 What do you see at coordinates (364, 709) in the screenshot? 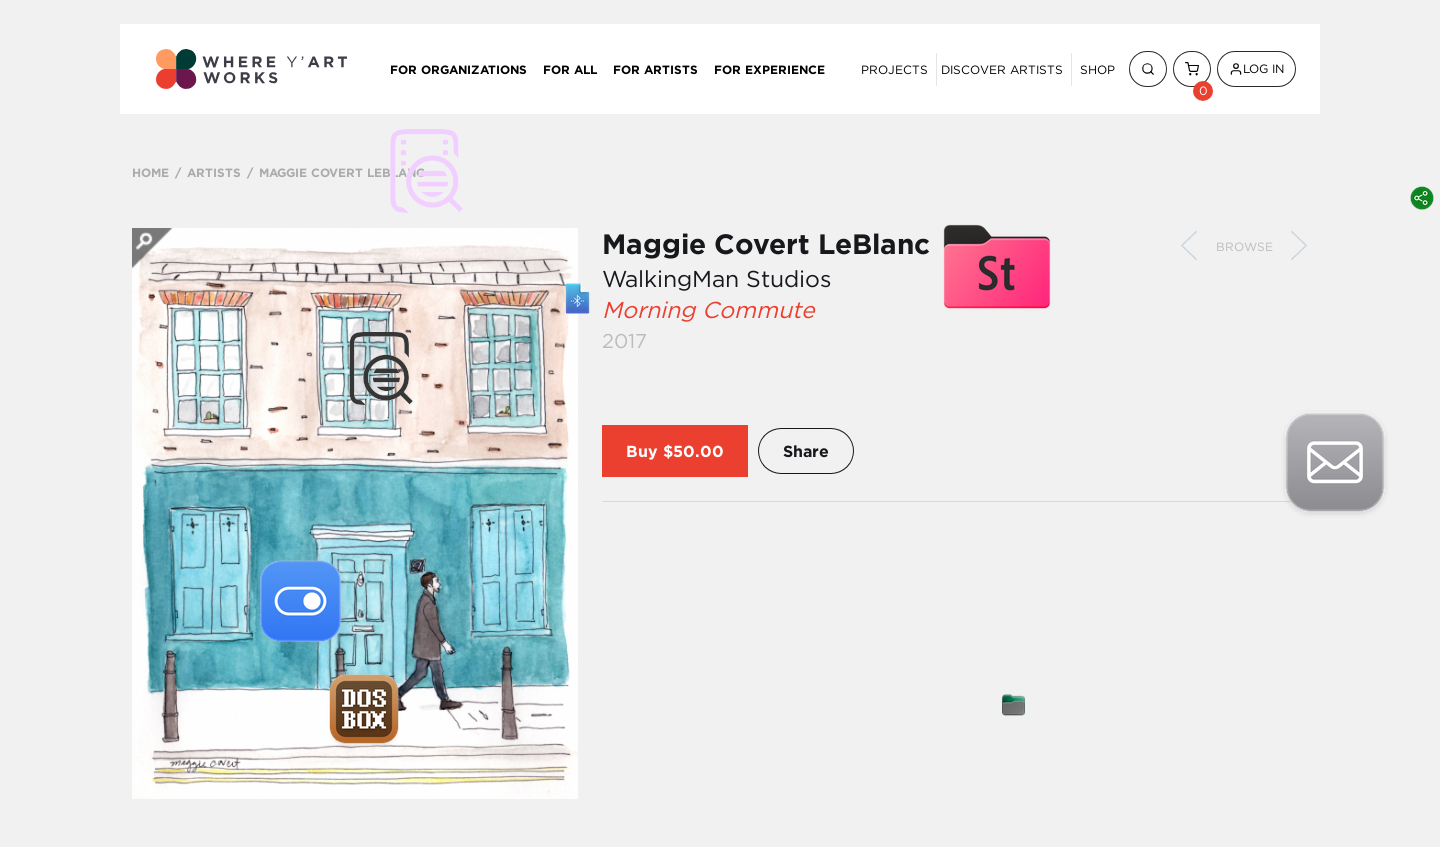
I see `launch DOSBox emulator` at bounding box center [364, 709].